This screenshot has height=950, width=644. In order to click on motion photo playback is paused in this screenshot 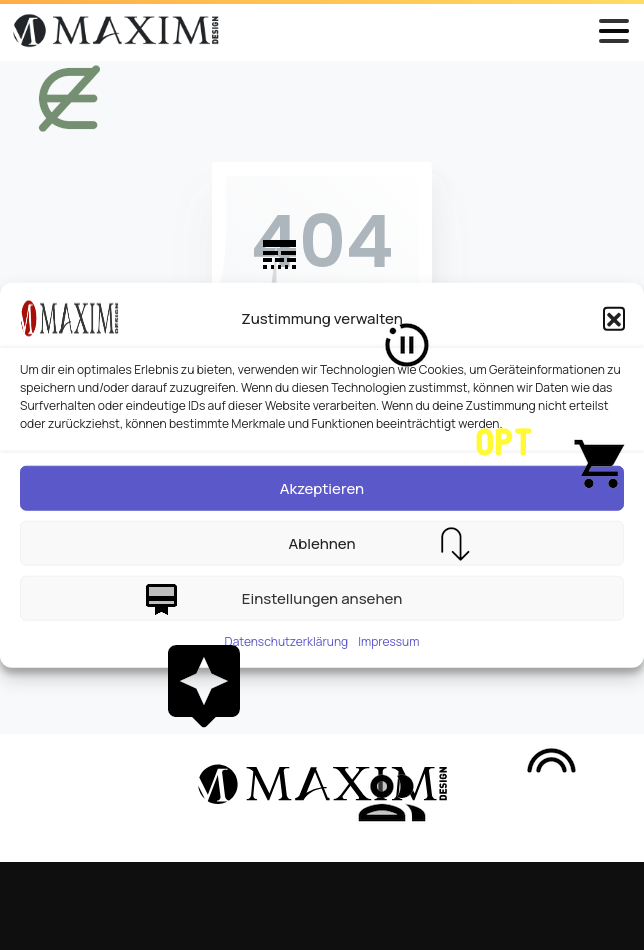, I will do `click(407, 345)`.